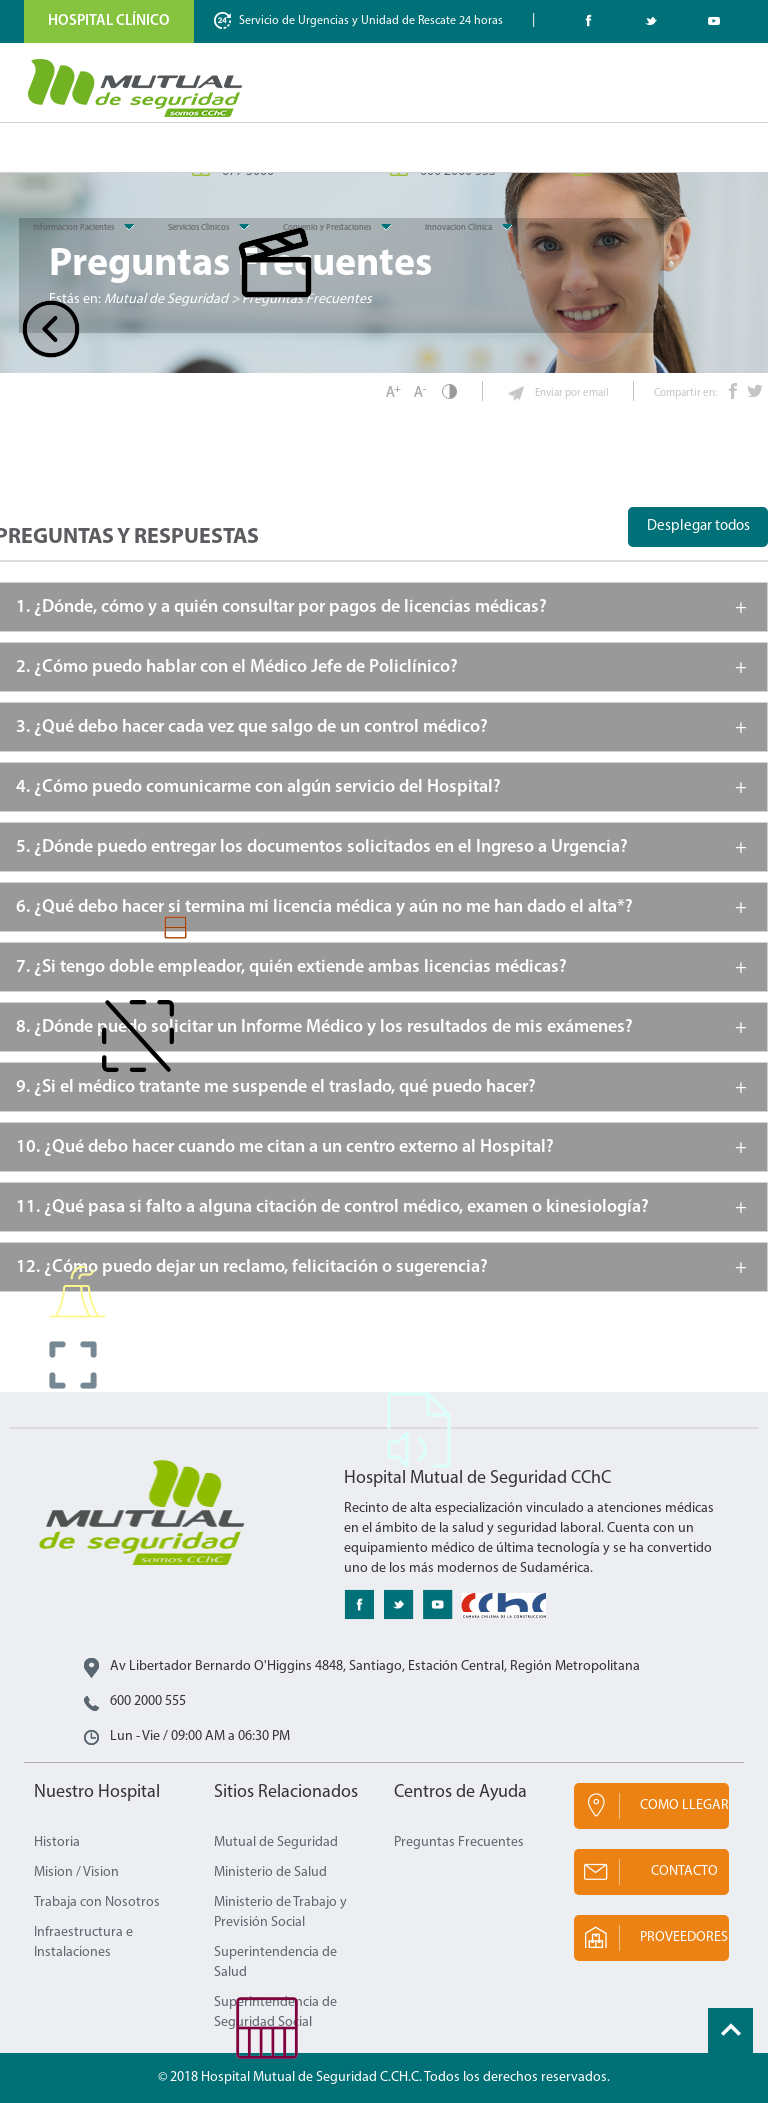 This screenshot has height=2103, width=768. I want to click on go back to the previous screen, so click(51, 329).